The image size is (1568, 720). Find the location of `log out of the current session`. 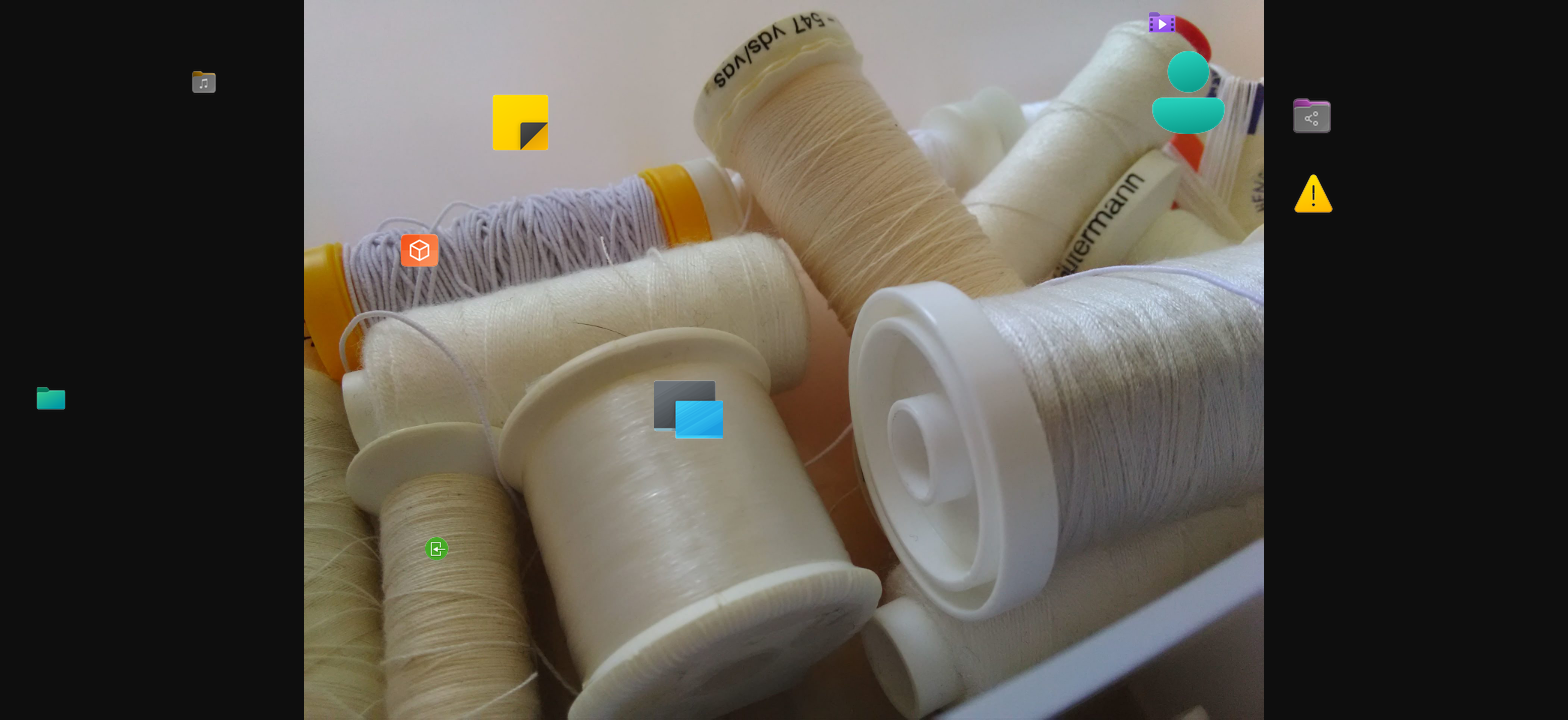

log out of the current session is located at coordinates (437, 549).